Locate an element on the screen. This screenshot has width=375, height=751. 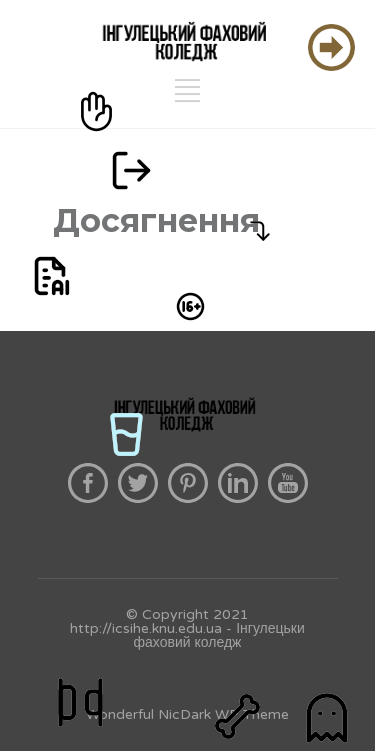
navigate to the next item or screen is located at coordinates (331, 47).